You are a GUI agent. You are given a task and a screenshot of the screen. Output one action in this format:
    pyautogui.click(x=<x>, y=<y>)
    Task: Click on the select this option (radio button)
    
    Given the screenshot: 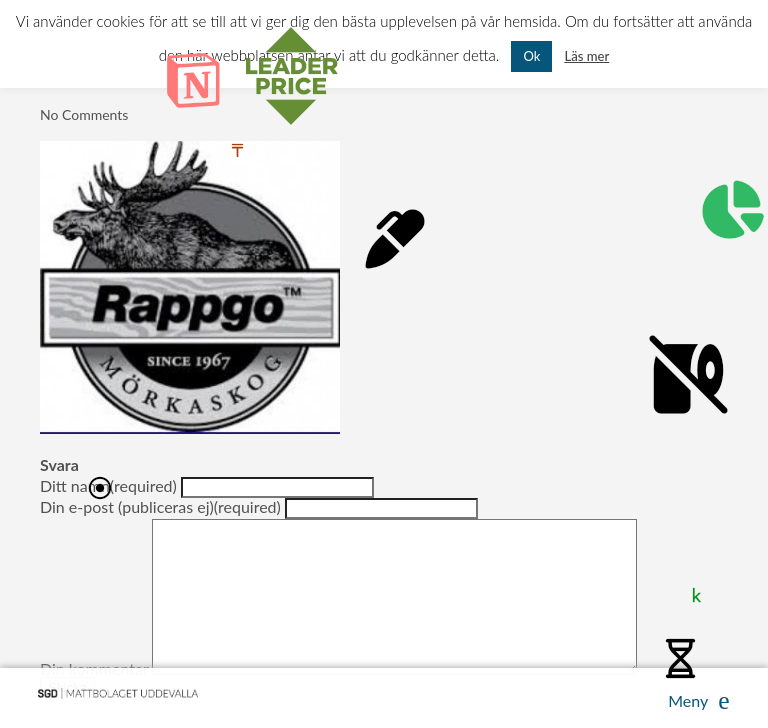 What is the action you would take?
    pyautogui.click(x=100, y=488)
    